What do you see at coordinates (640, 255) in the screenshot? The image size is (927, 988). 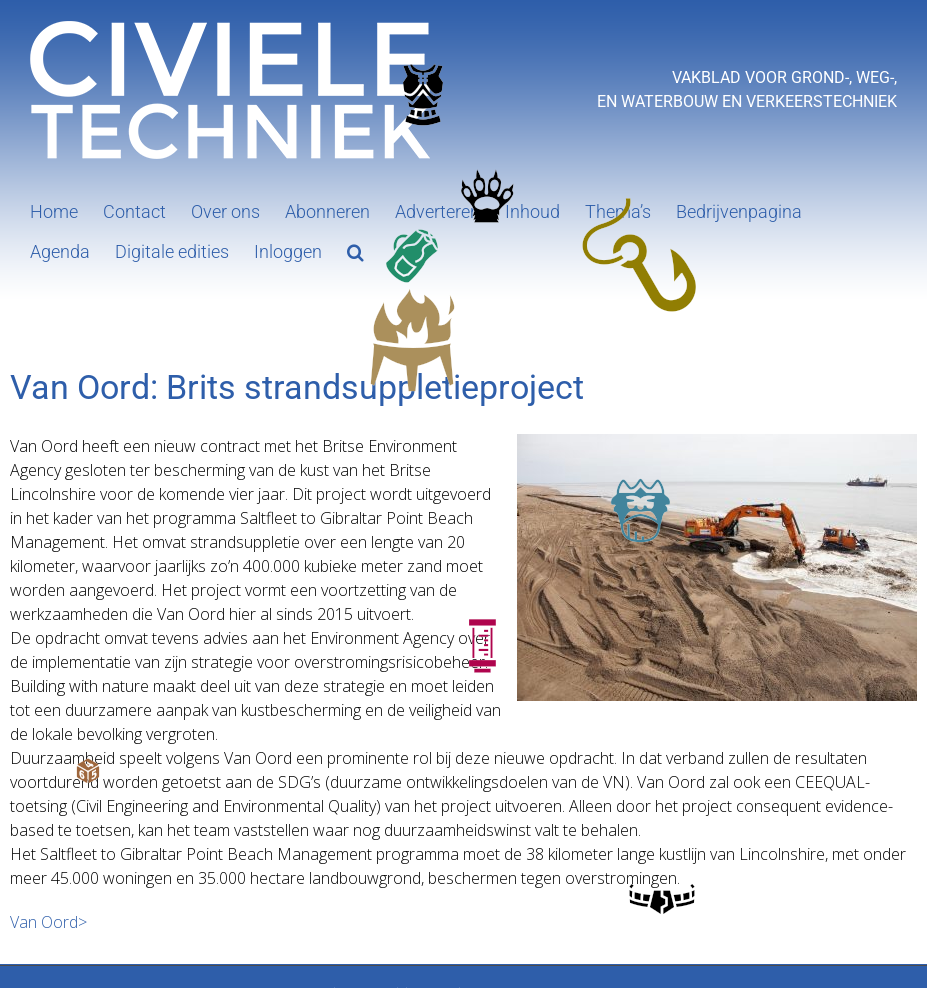 I see `access fishing mini-game or activity` at bounding box center [640, 255].